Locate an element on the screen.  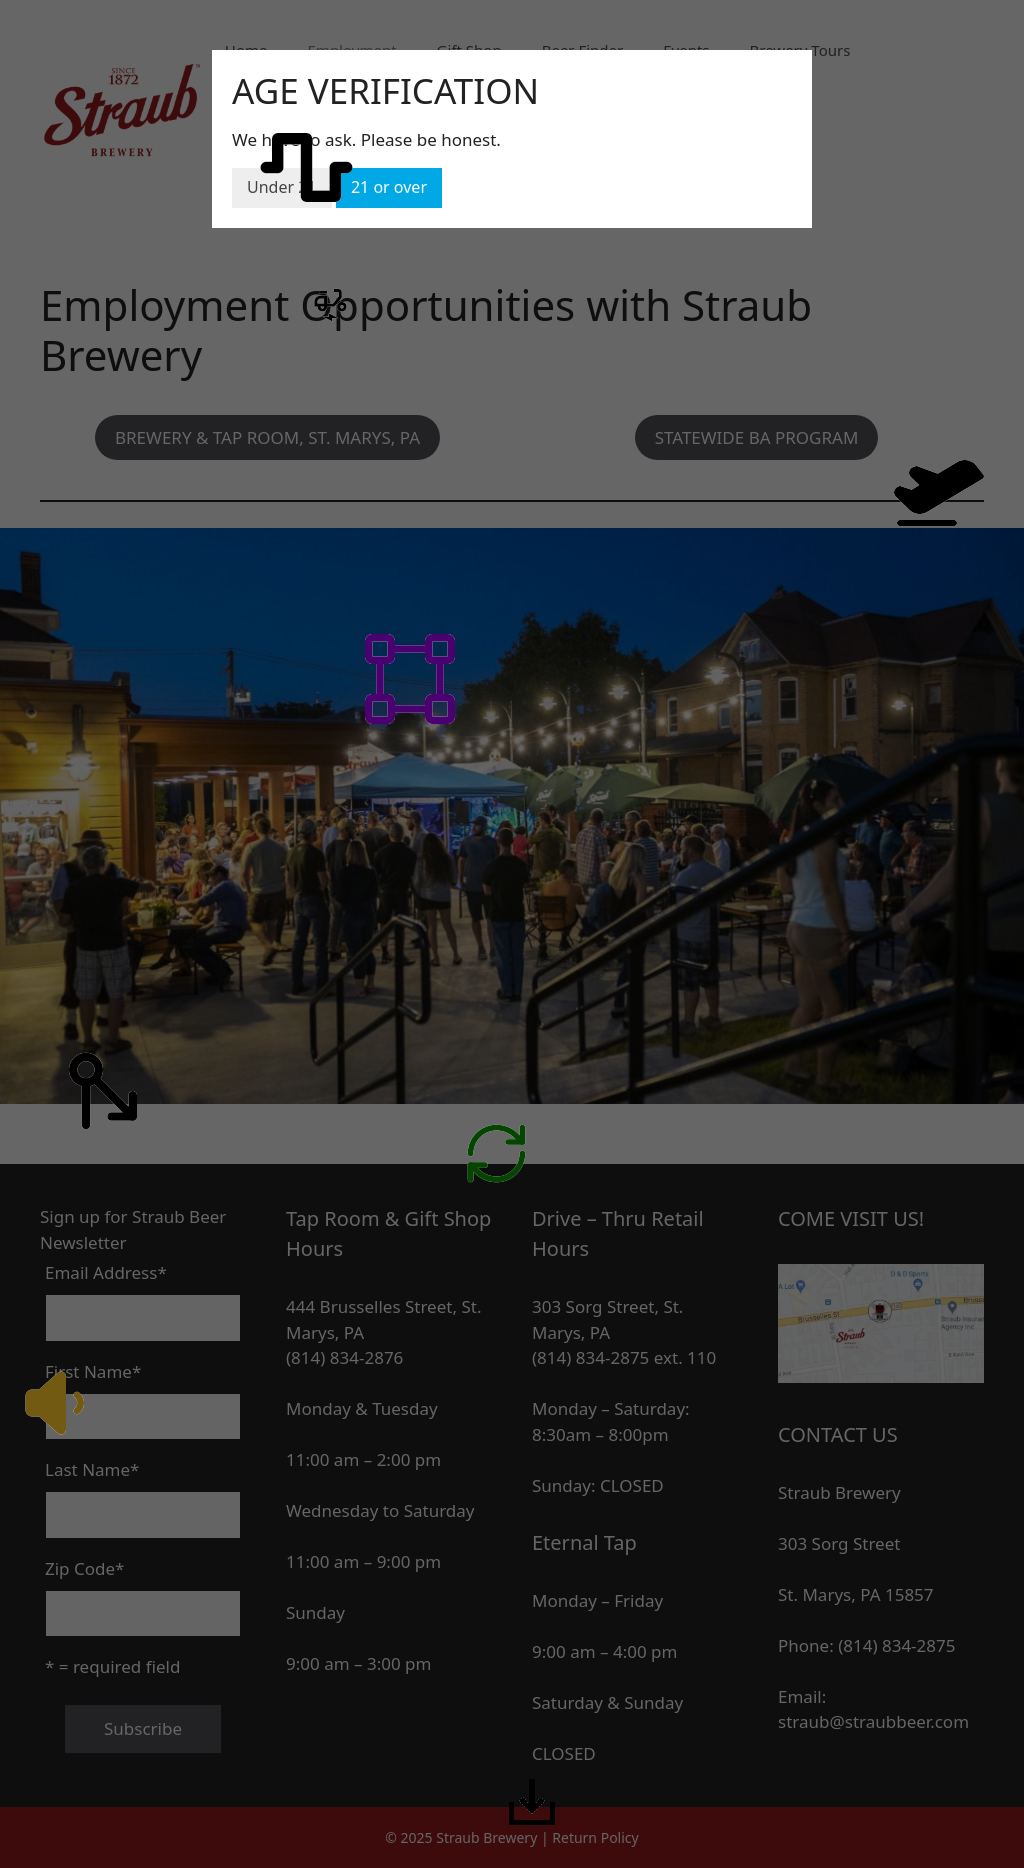
refresh or reload content is located at coordinates (496, 1153).